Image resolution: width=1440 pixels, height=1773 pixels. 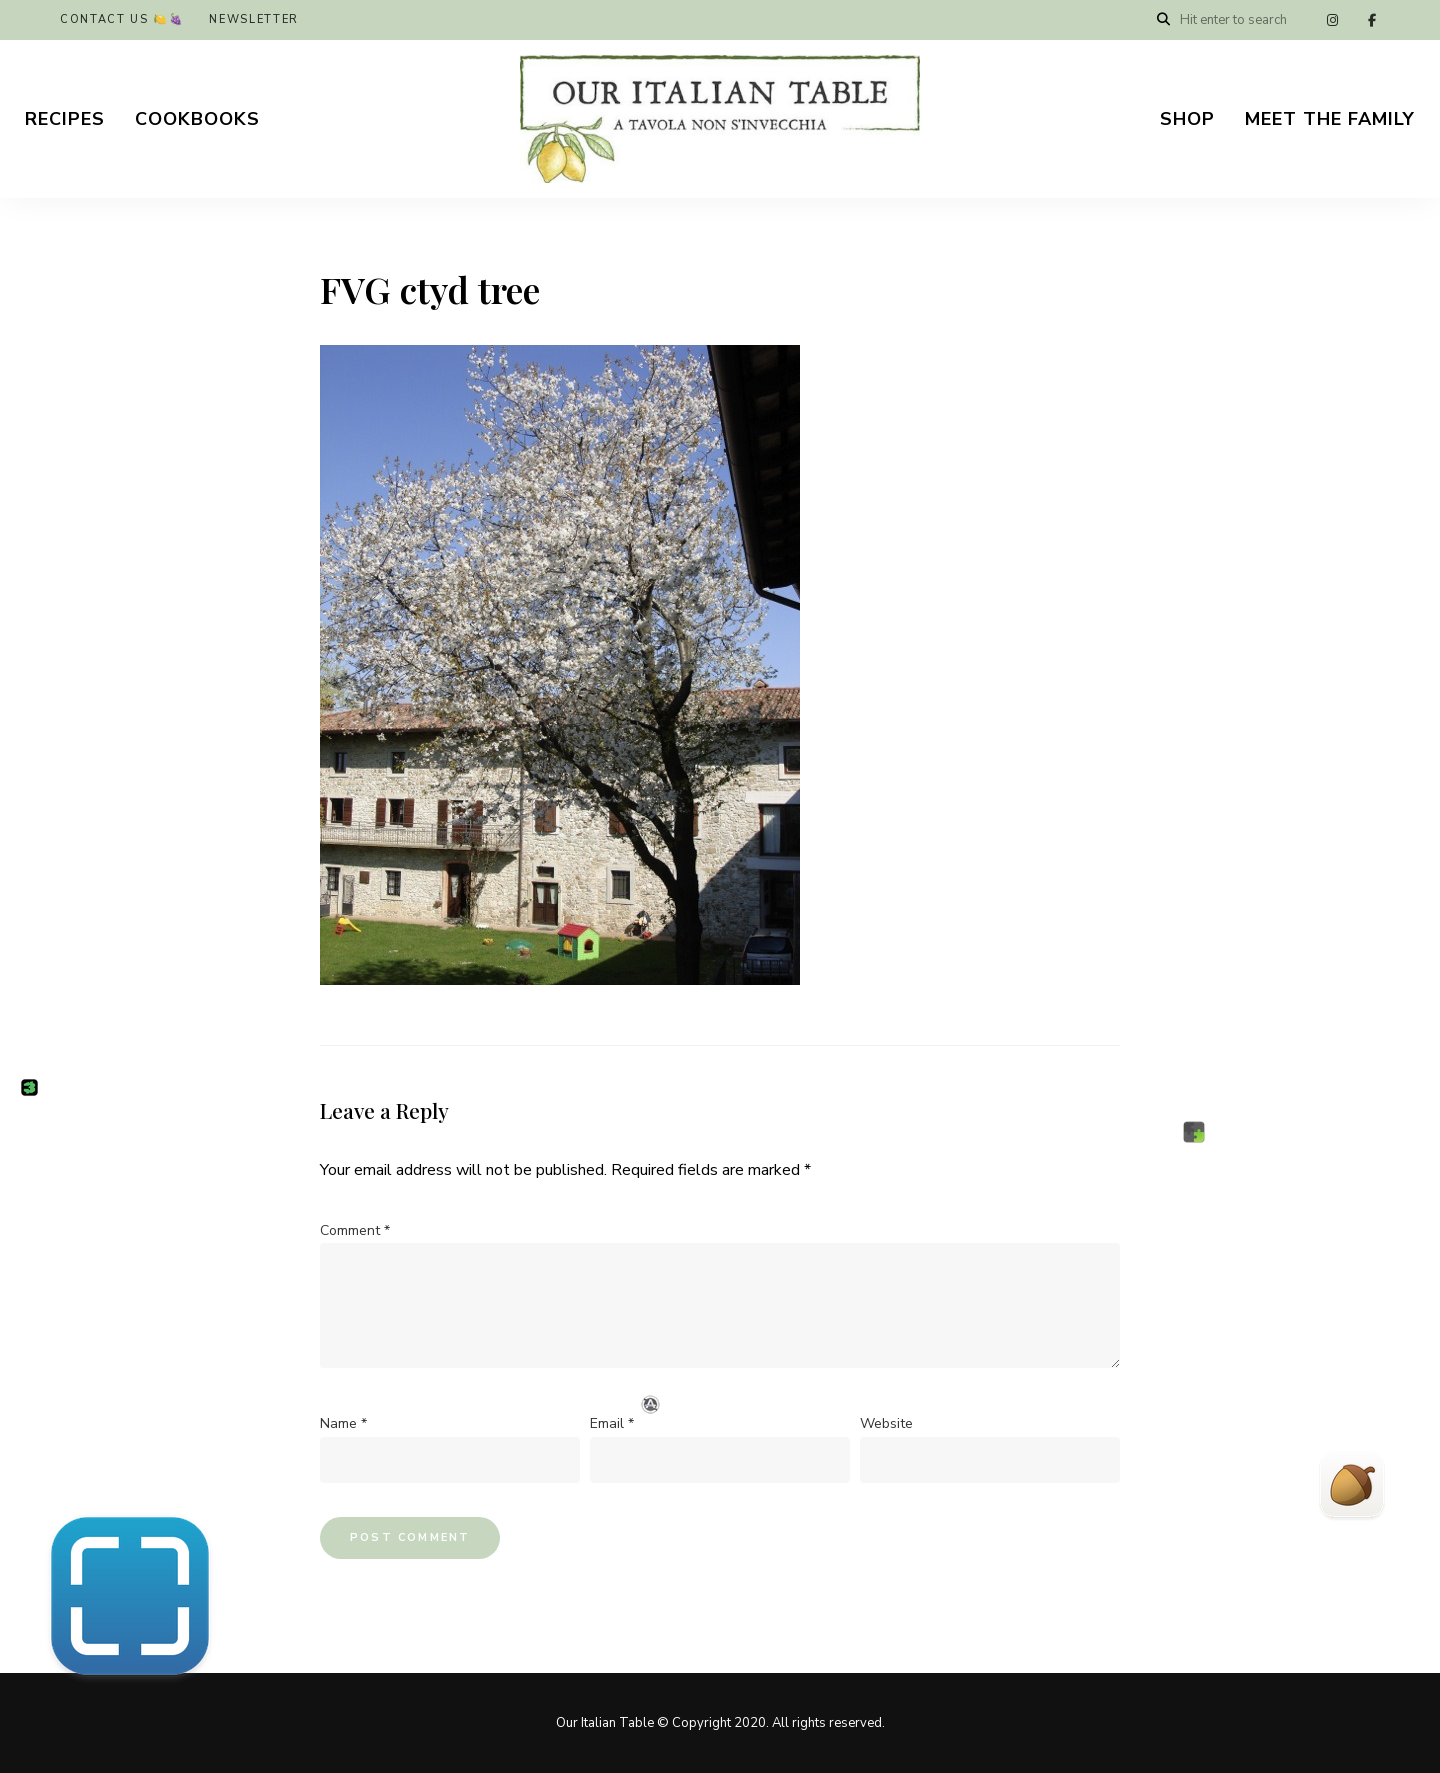 I want to click on configure hot corners settings, so click(x=130, y=1596).